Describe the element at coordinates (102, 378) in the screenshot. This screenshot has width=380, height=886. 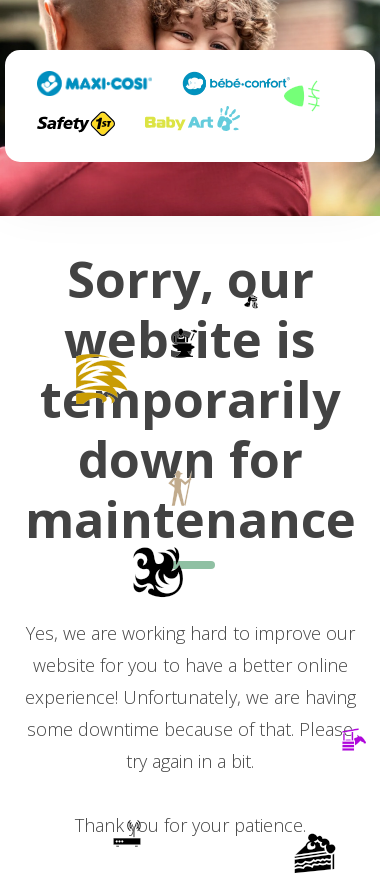
I see `activate fire-based attack or ability` at that location.